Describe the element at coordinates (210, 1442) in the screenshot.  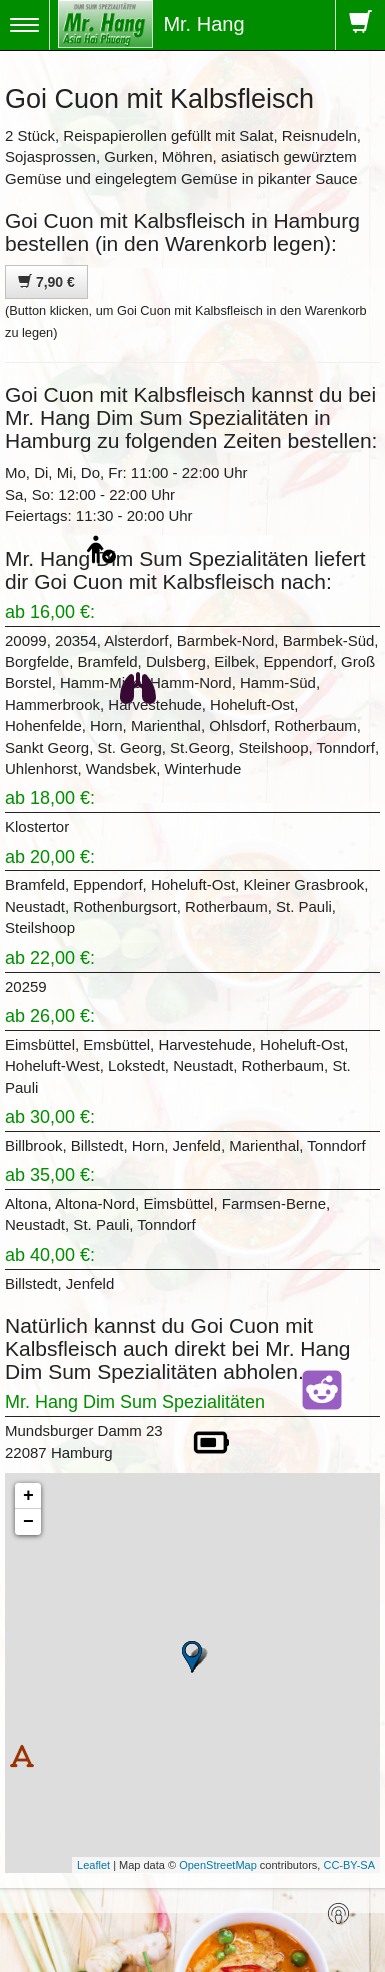
I see `indicates battery level at 75%` at that location.